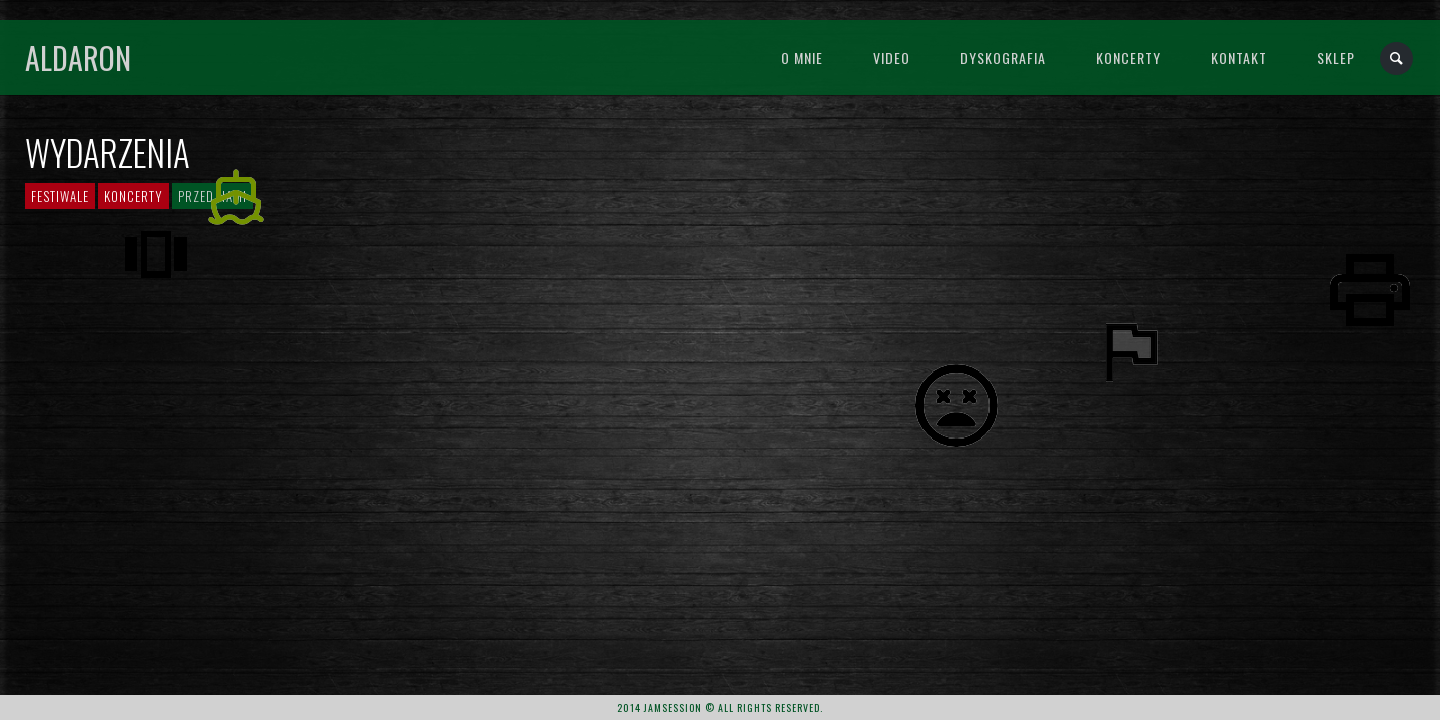  What do you see at coordinates (1370, 290) in the screenshot?
I see `print this document` at bounding box center [1370, 290].